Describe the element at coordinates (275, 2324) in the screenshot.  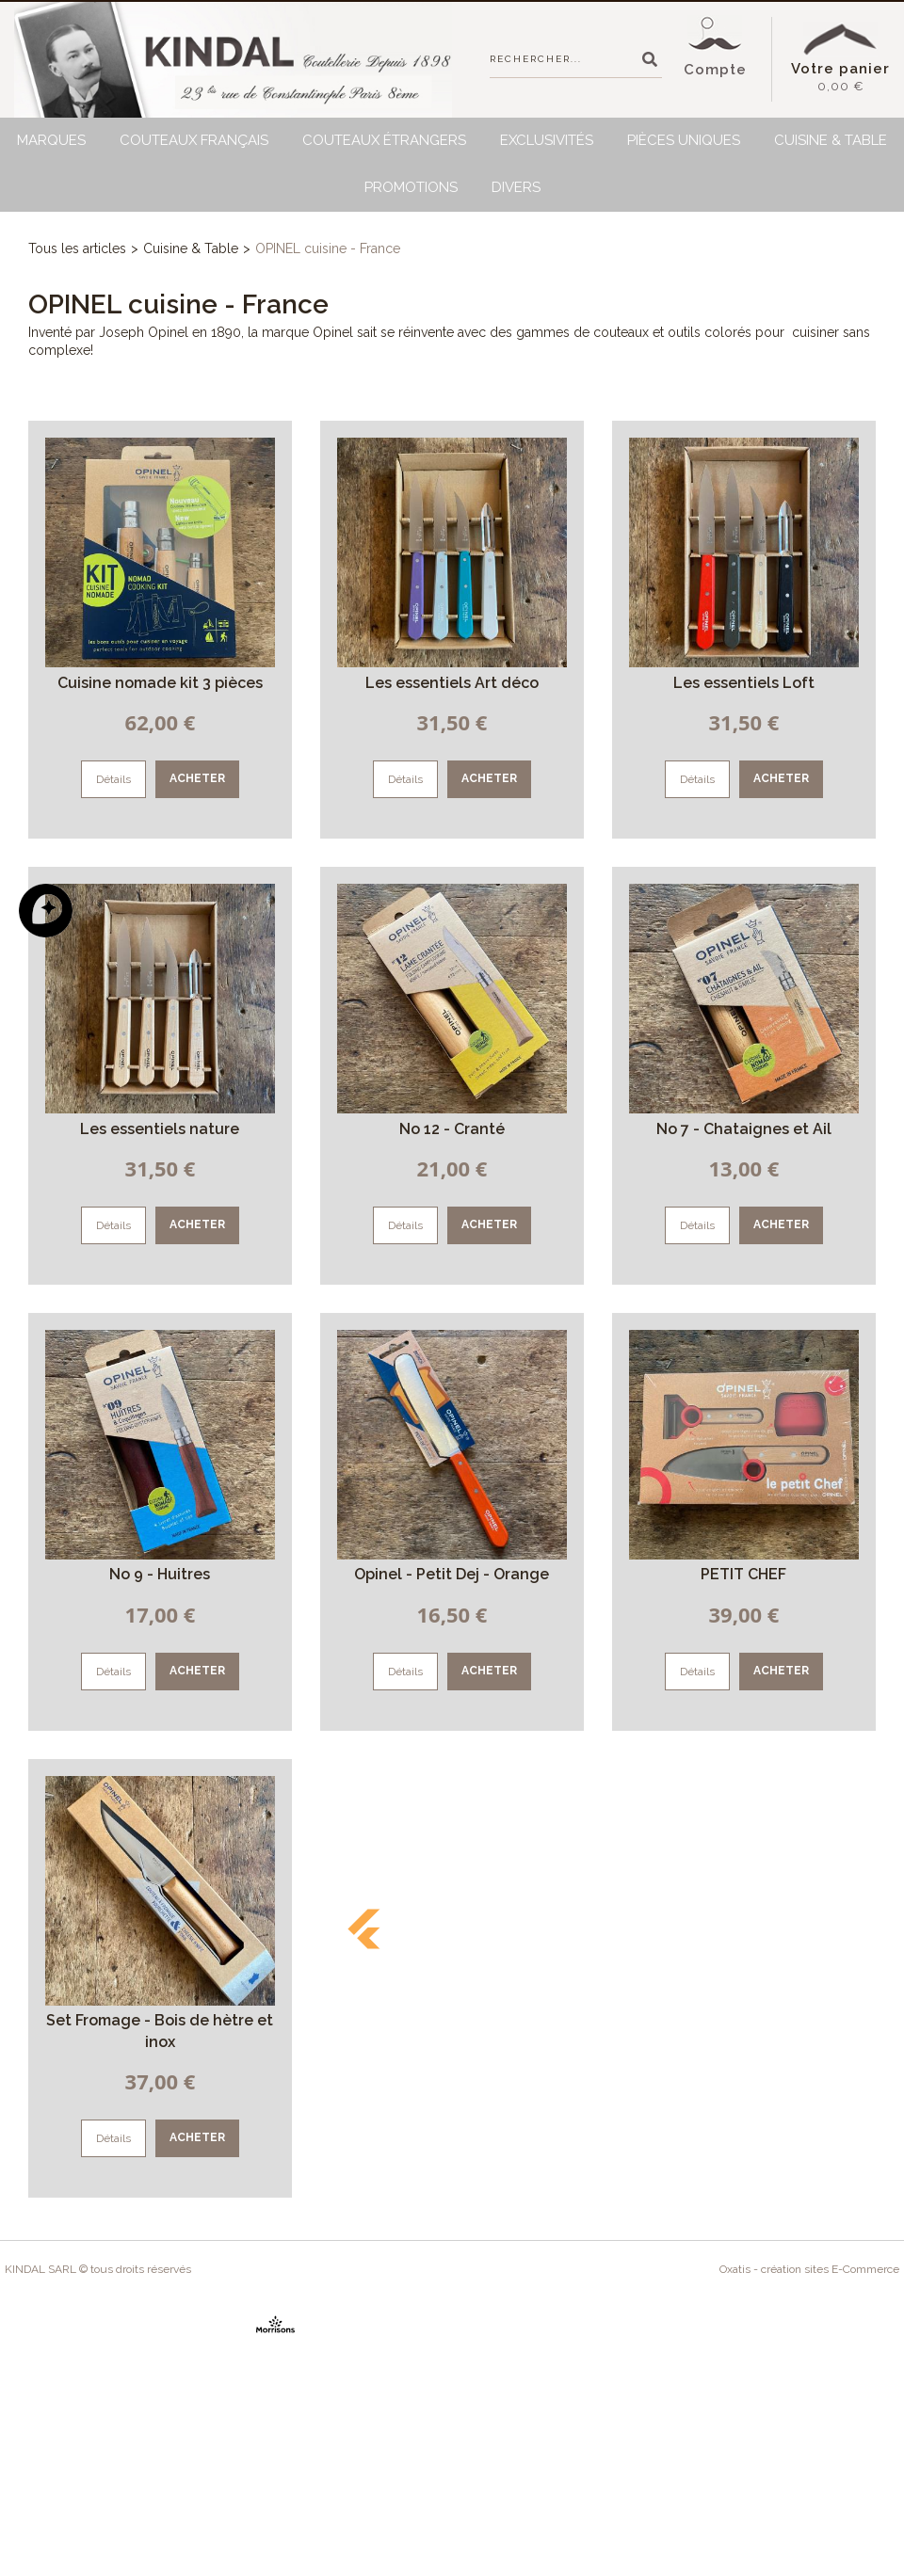
I see `morrisons supermarket app or website` at that location.